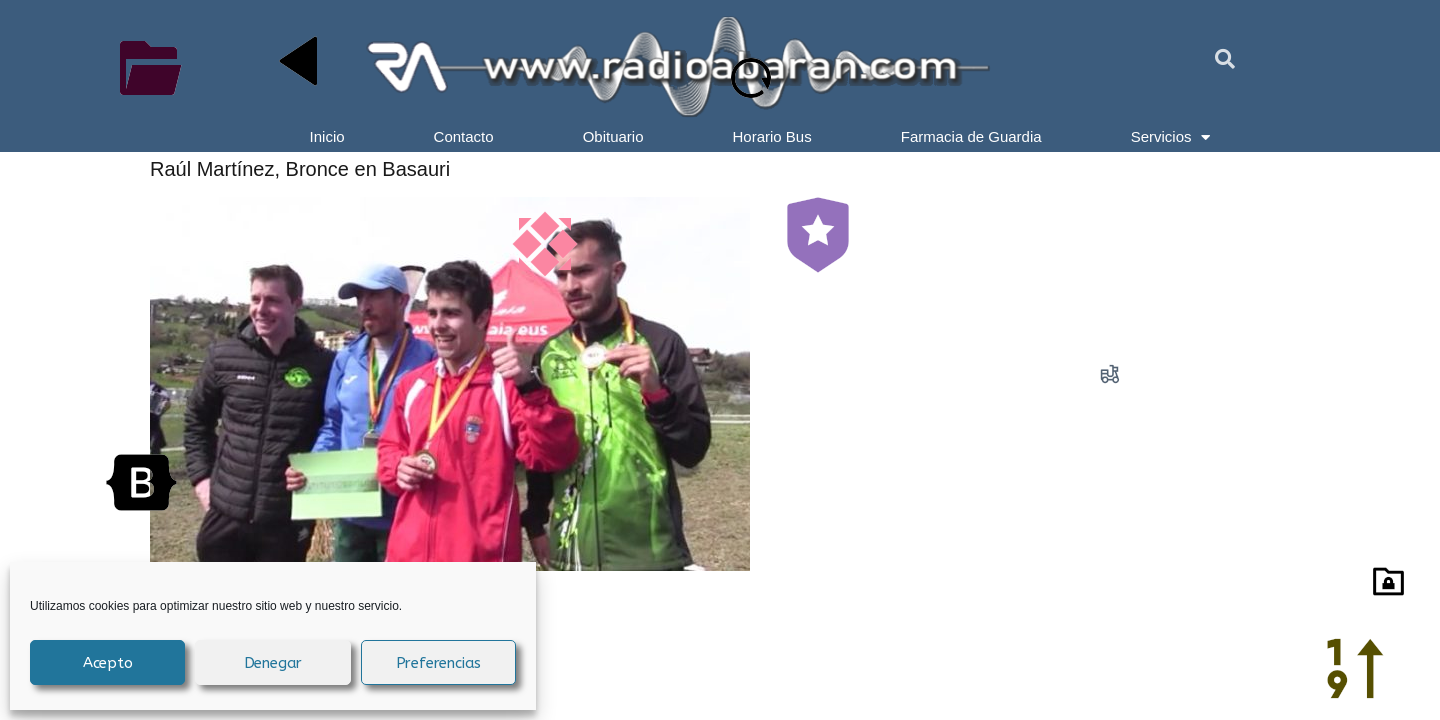  Describe the element at coordinates (141, 482) in the screenshot. I see `bootstrap framework logo` at that location.